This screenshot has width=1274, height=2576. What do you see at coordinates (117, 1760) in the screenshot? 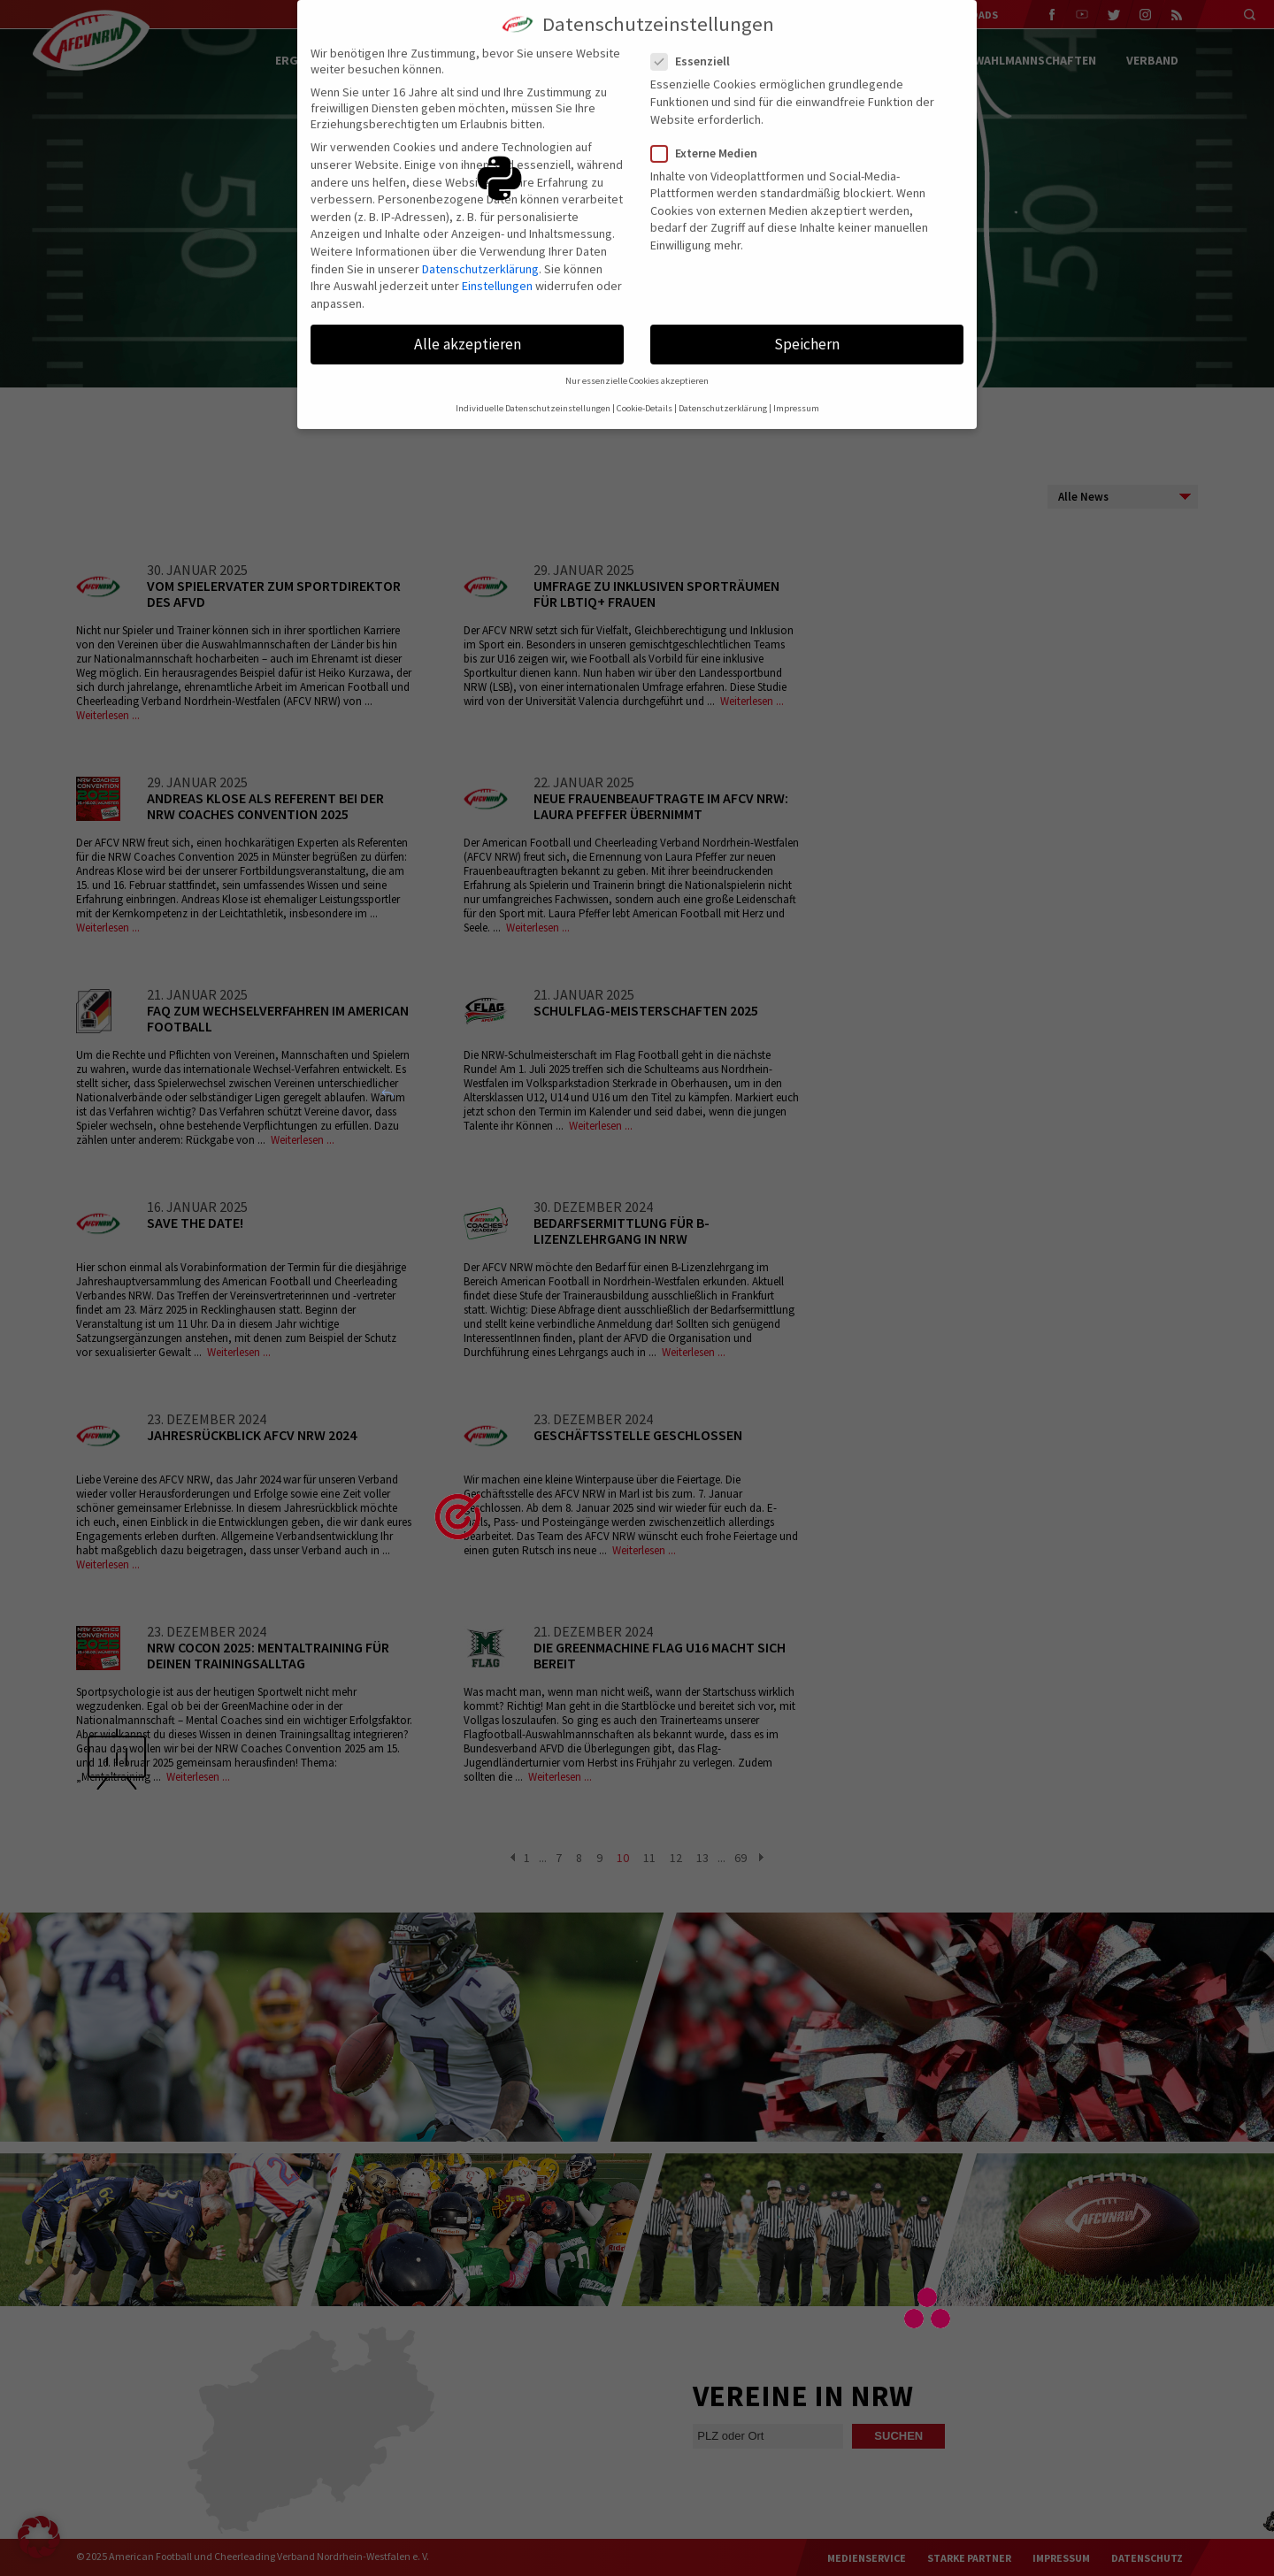
I see `view presentation with chart data` at bounding box center [117, 1760].